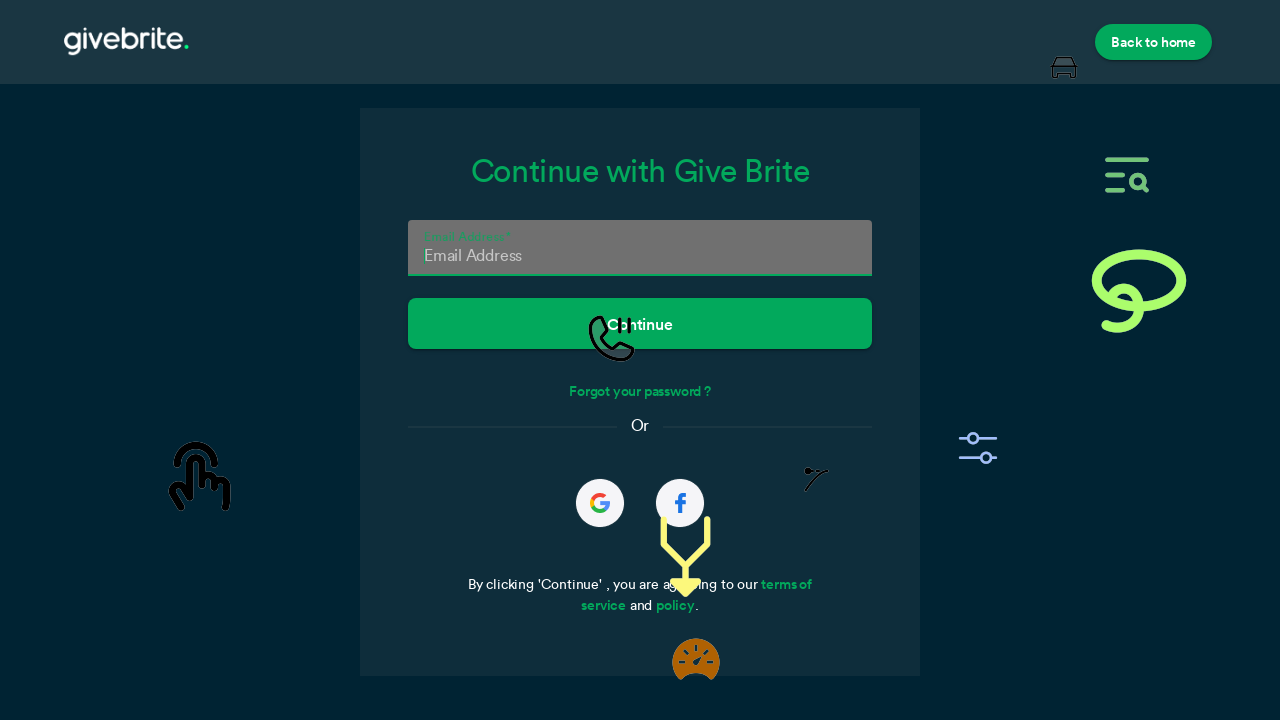  What do you see at coordinates (612, 337) in the screenshot?
I see `put current call on hold` at bounding box center [612, 337].